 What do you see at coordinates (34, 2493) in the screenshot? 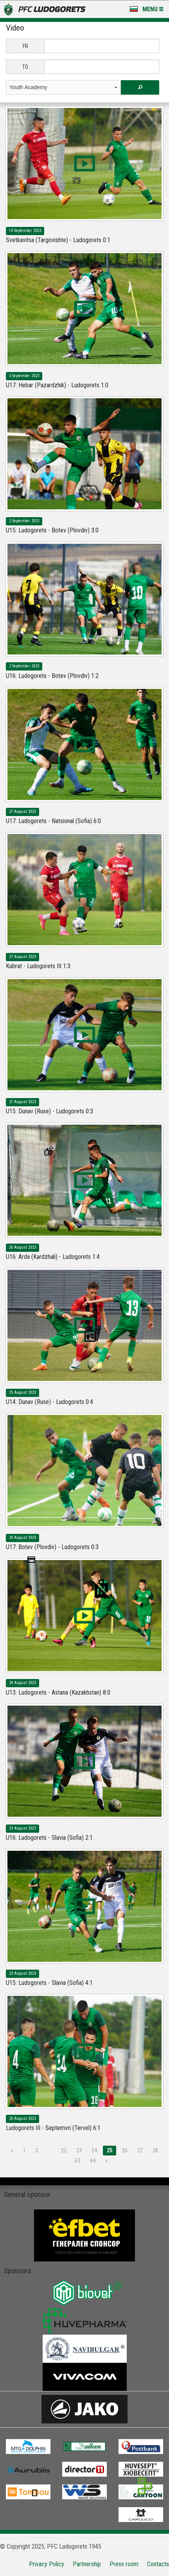
I see `crop image to portrait orientation` at bounding box center [34, 2493].